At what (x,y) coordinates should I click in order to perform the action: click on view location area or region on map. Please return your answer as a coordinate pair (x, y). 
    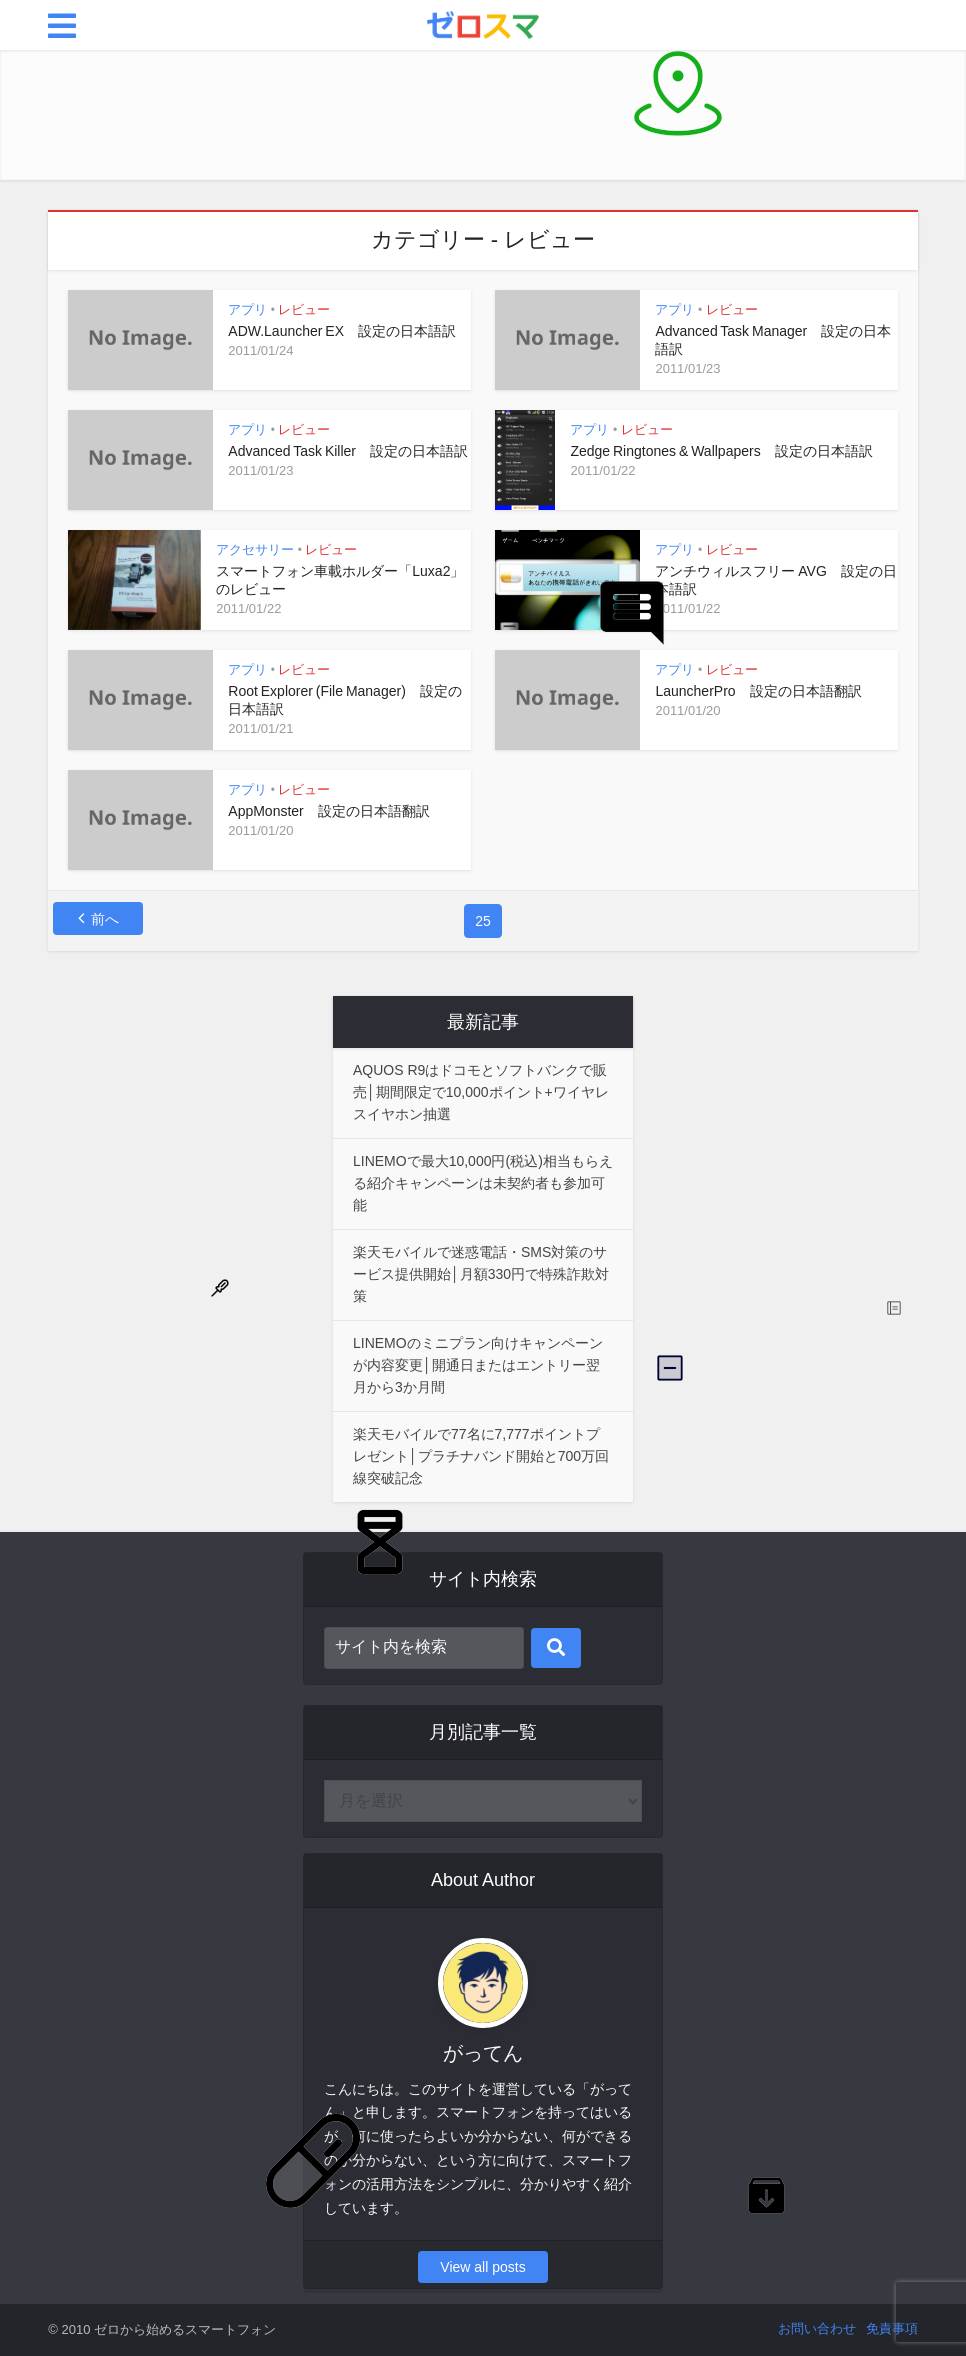
    Looking at the image, I should click on (678, 95).